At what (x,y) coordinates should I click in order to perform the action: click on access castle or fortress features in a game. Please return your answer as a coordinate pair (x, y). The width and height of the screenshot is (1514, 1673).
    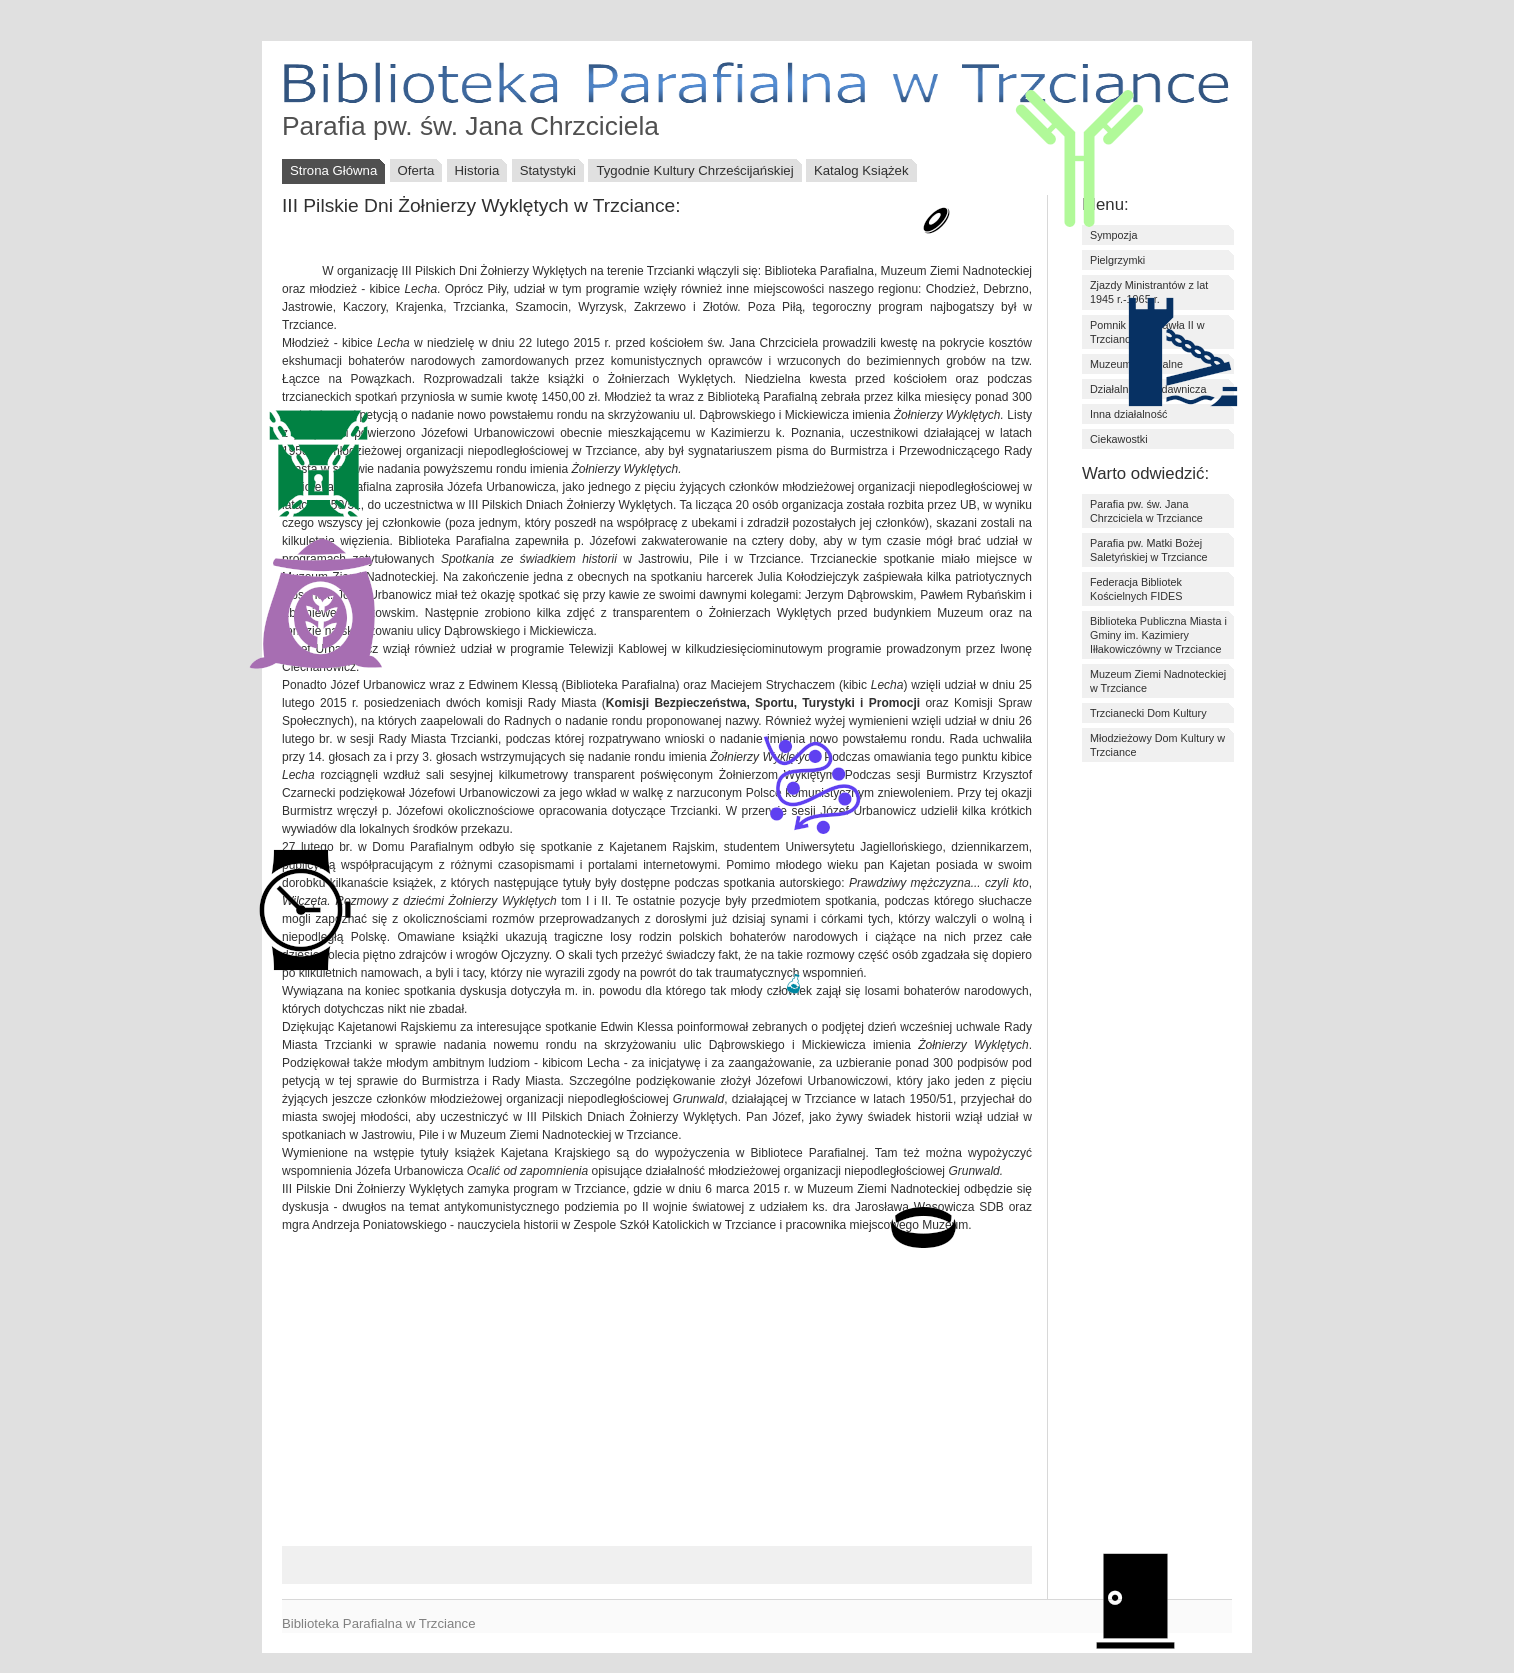
    Looking at the image, I should click on (1183, 352).